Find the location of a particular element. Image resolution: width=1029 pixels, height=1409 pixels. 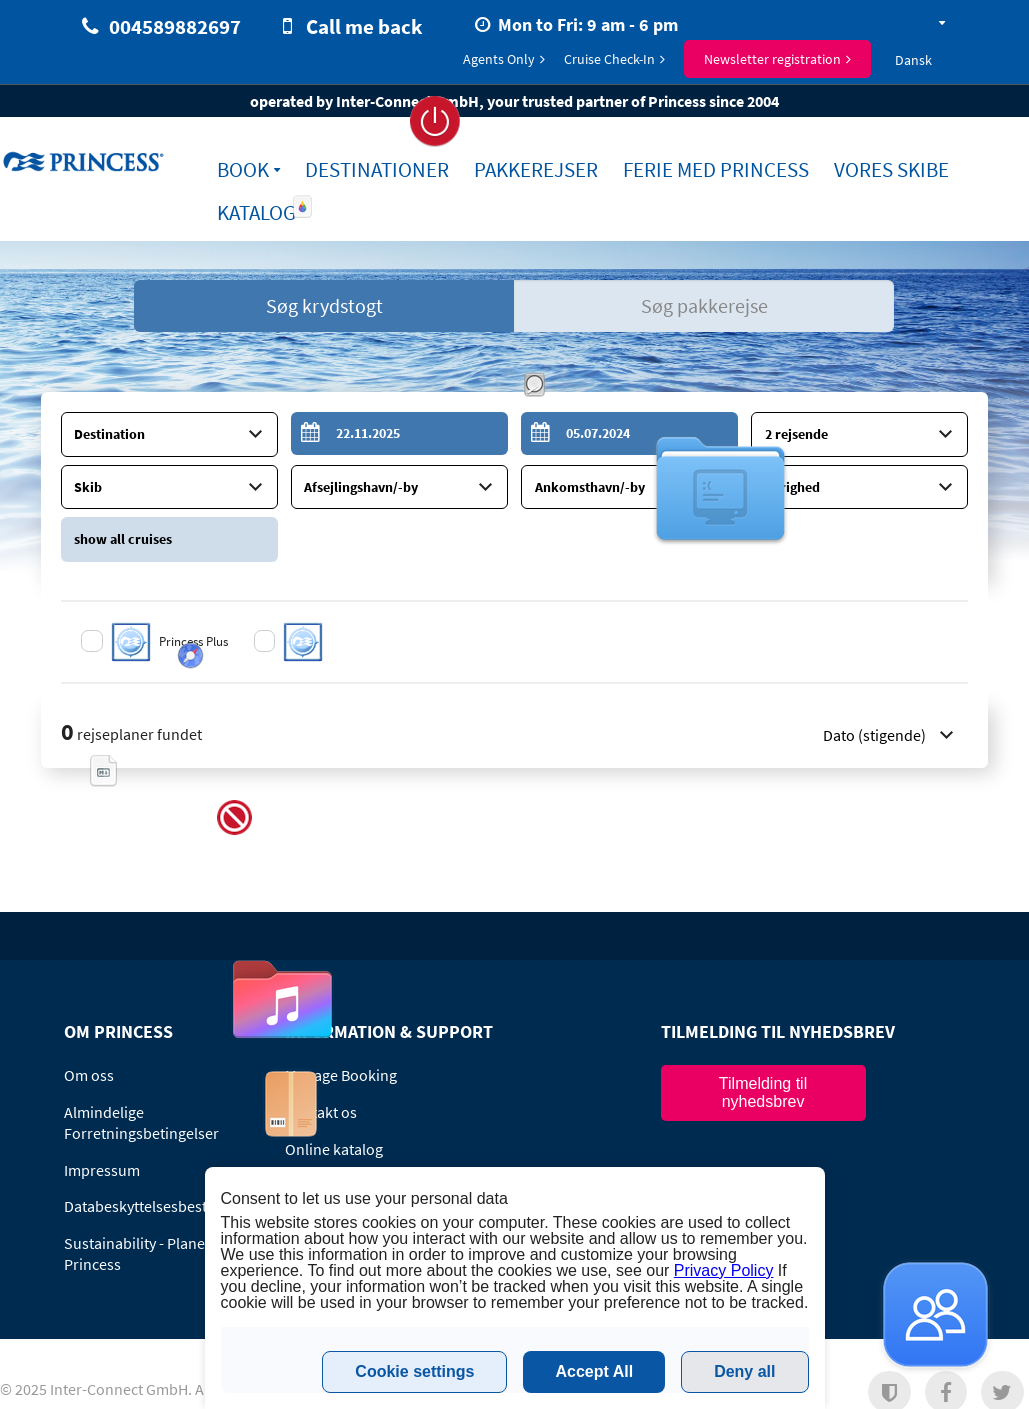

a markdown text file is located at coordinates (103, 770).